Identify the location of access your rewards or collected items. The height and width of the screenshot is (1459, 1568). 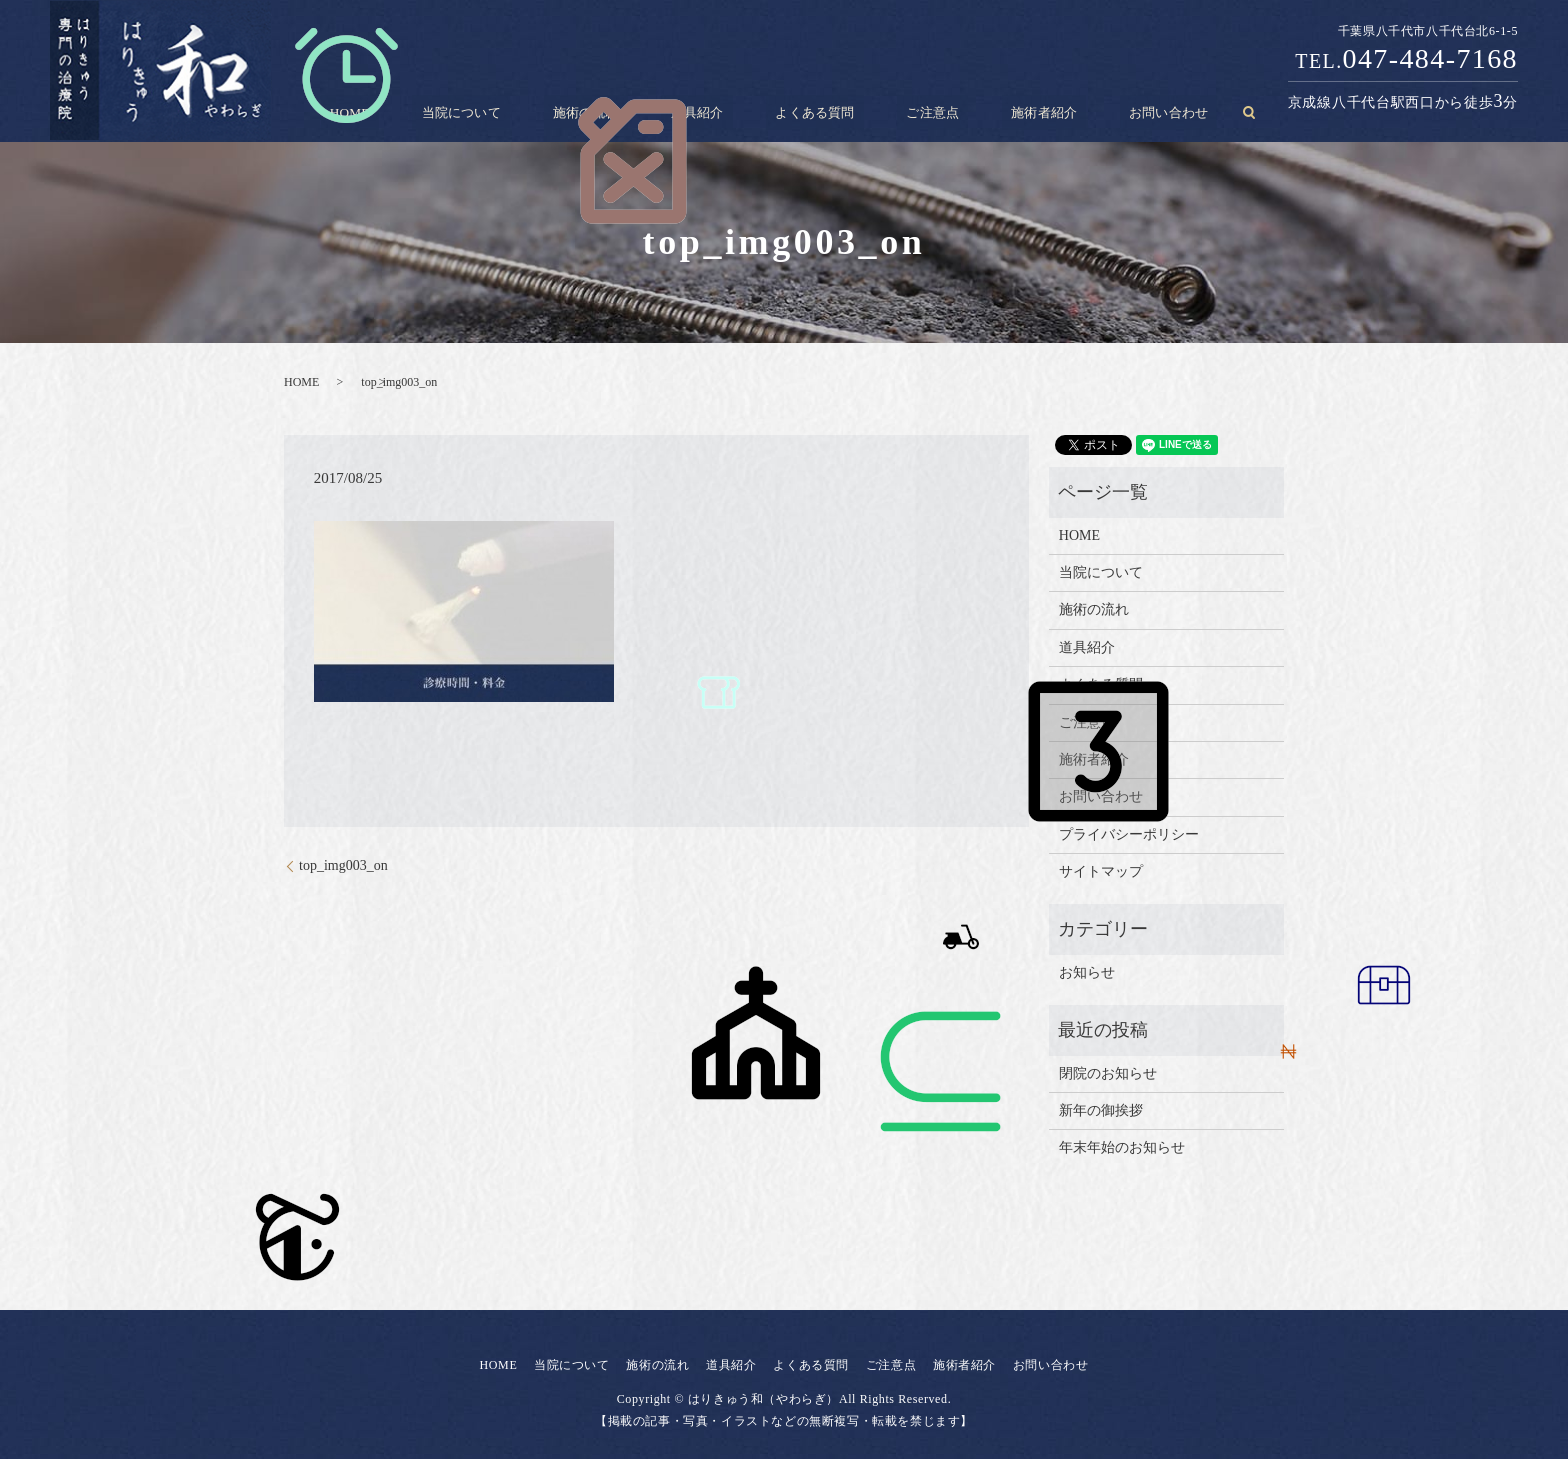
(1384, 986).